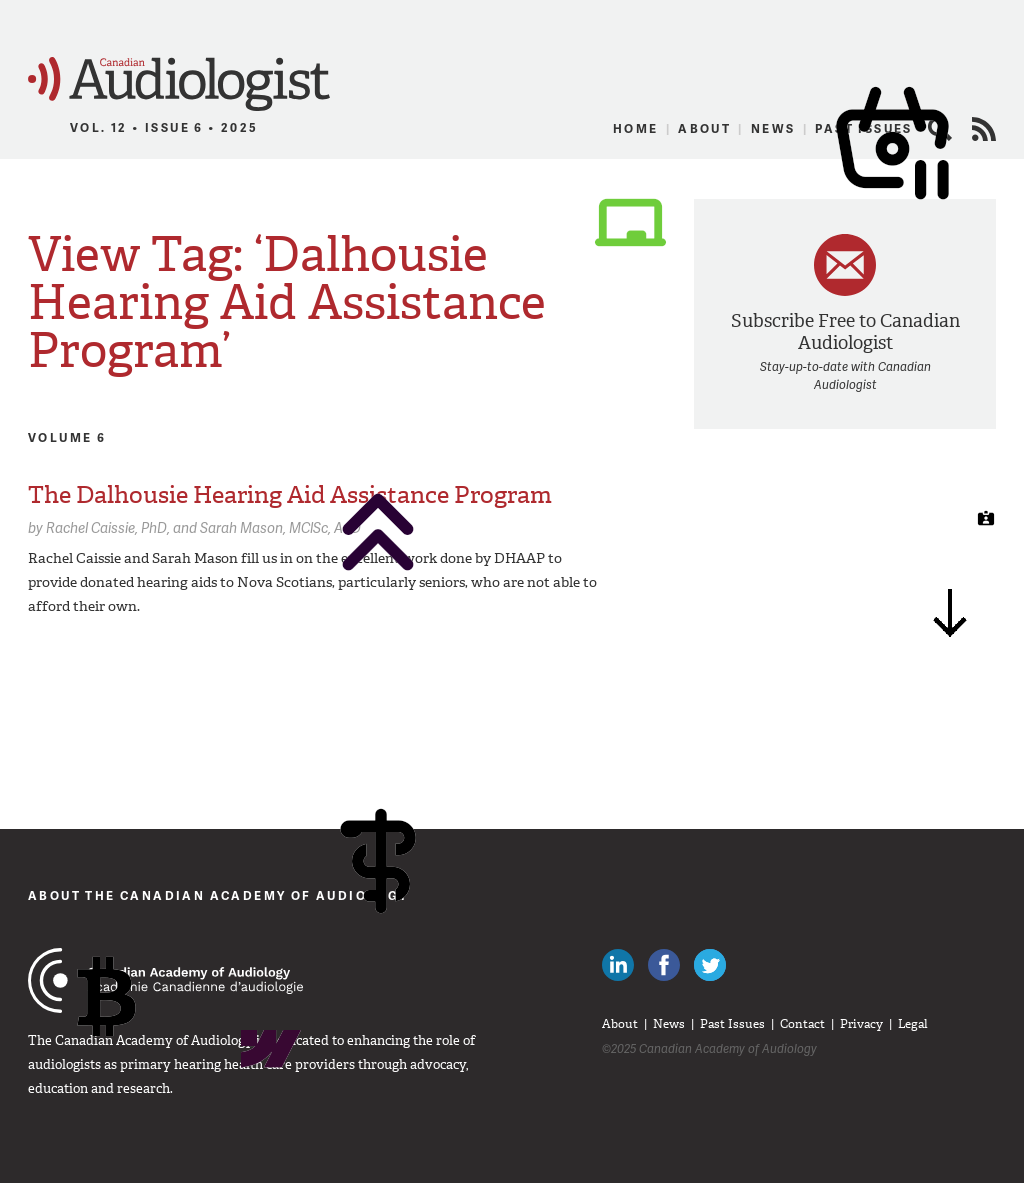 This screenshot has height=1183, width=1024. I want to click on access presentation or teaching mode, so click(630, 222).